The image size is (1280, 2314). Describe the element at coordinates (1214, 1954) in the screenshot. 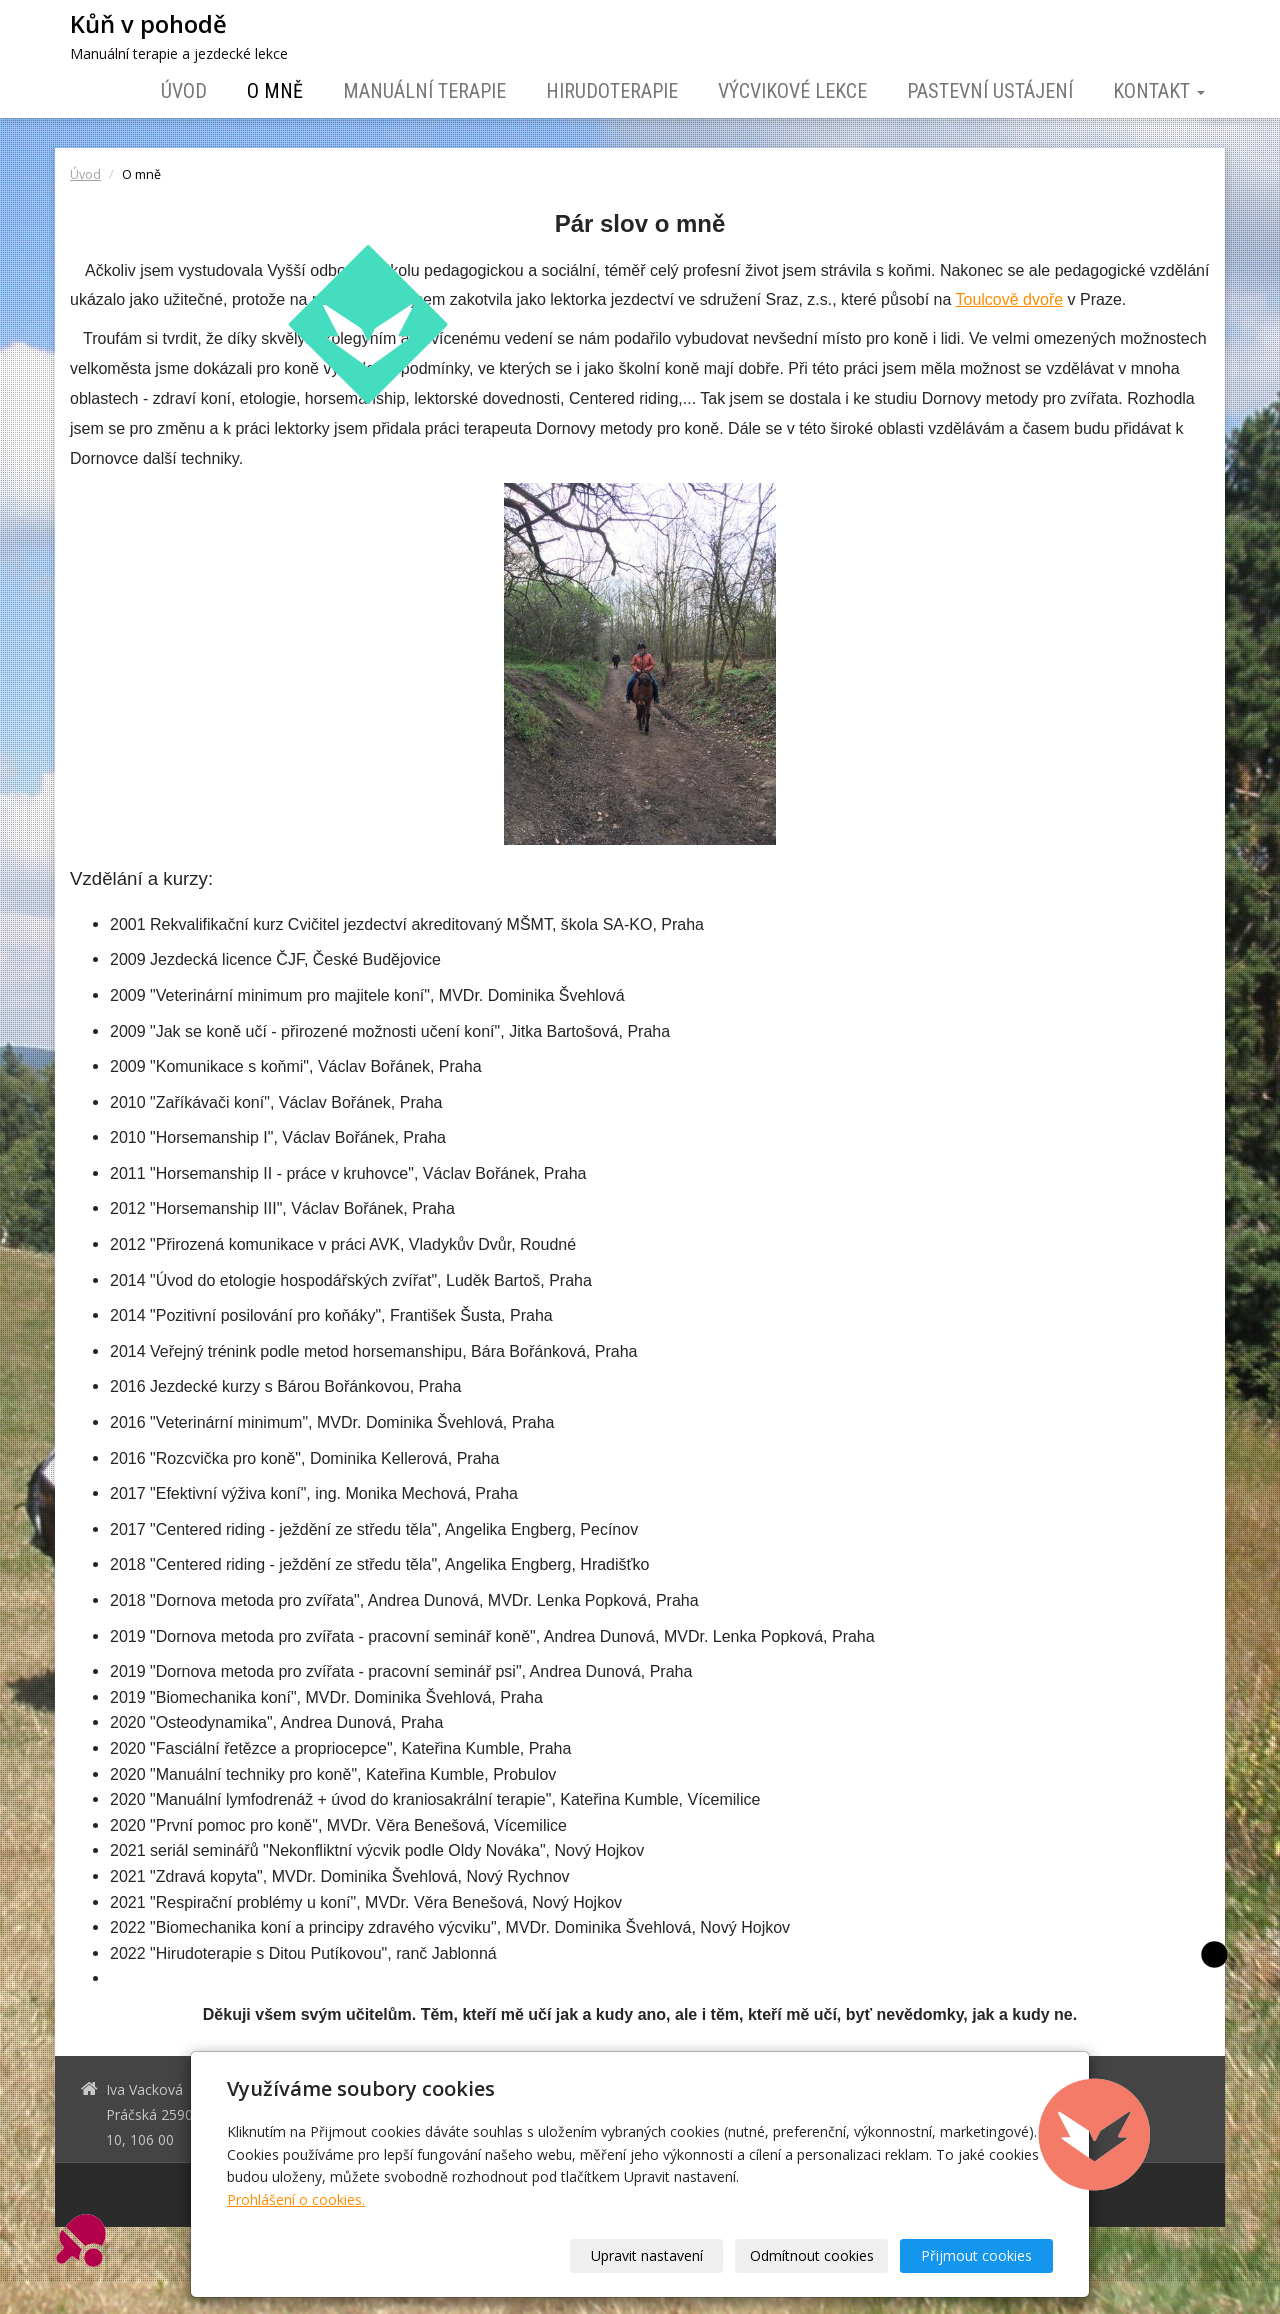

I see `confirm or complete an action` at that location.